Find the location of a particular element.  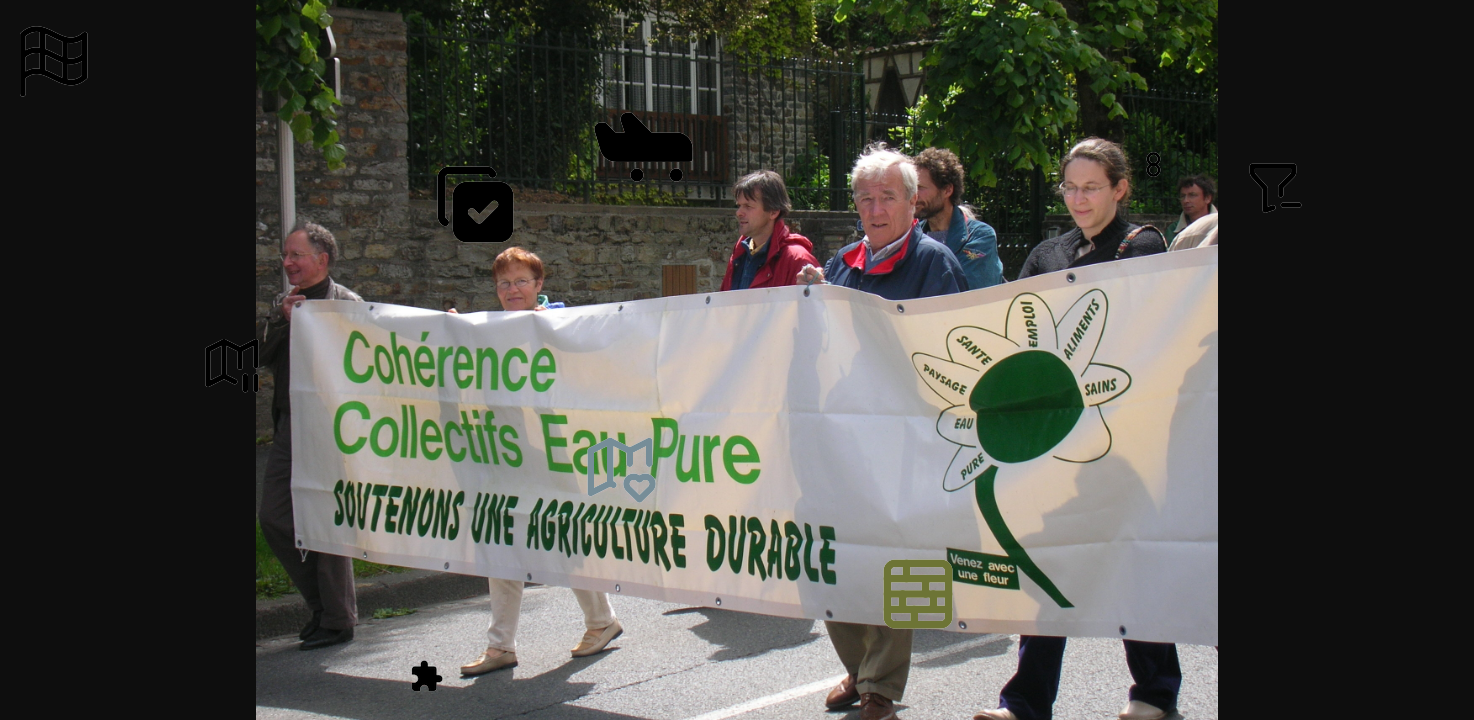

view favorite locations on map is located at coordinates (620, 467).